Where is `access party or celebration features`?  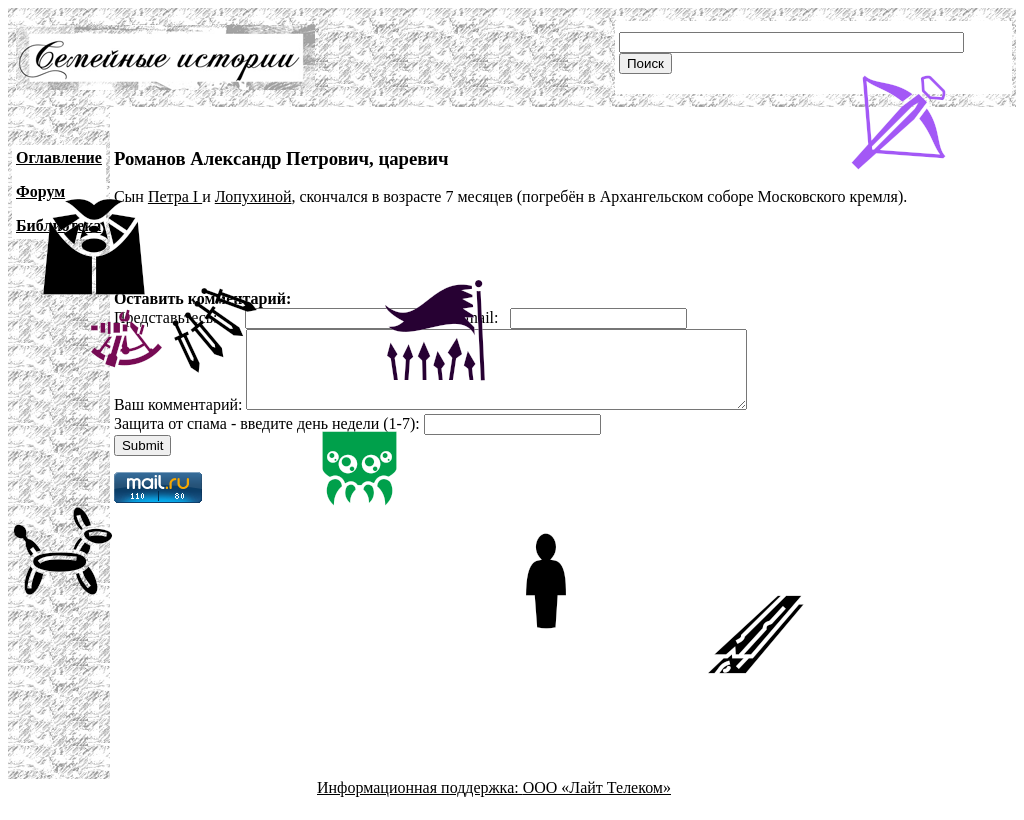 access party or celebration features is located at coordinates (63, 551).